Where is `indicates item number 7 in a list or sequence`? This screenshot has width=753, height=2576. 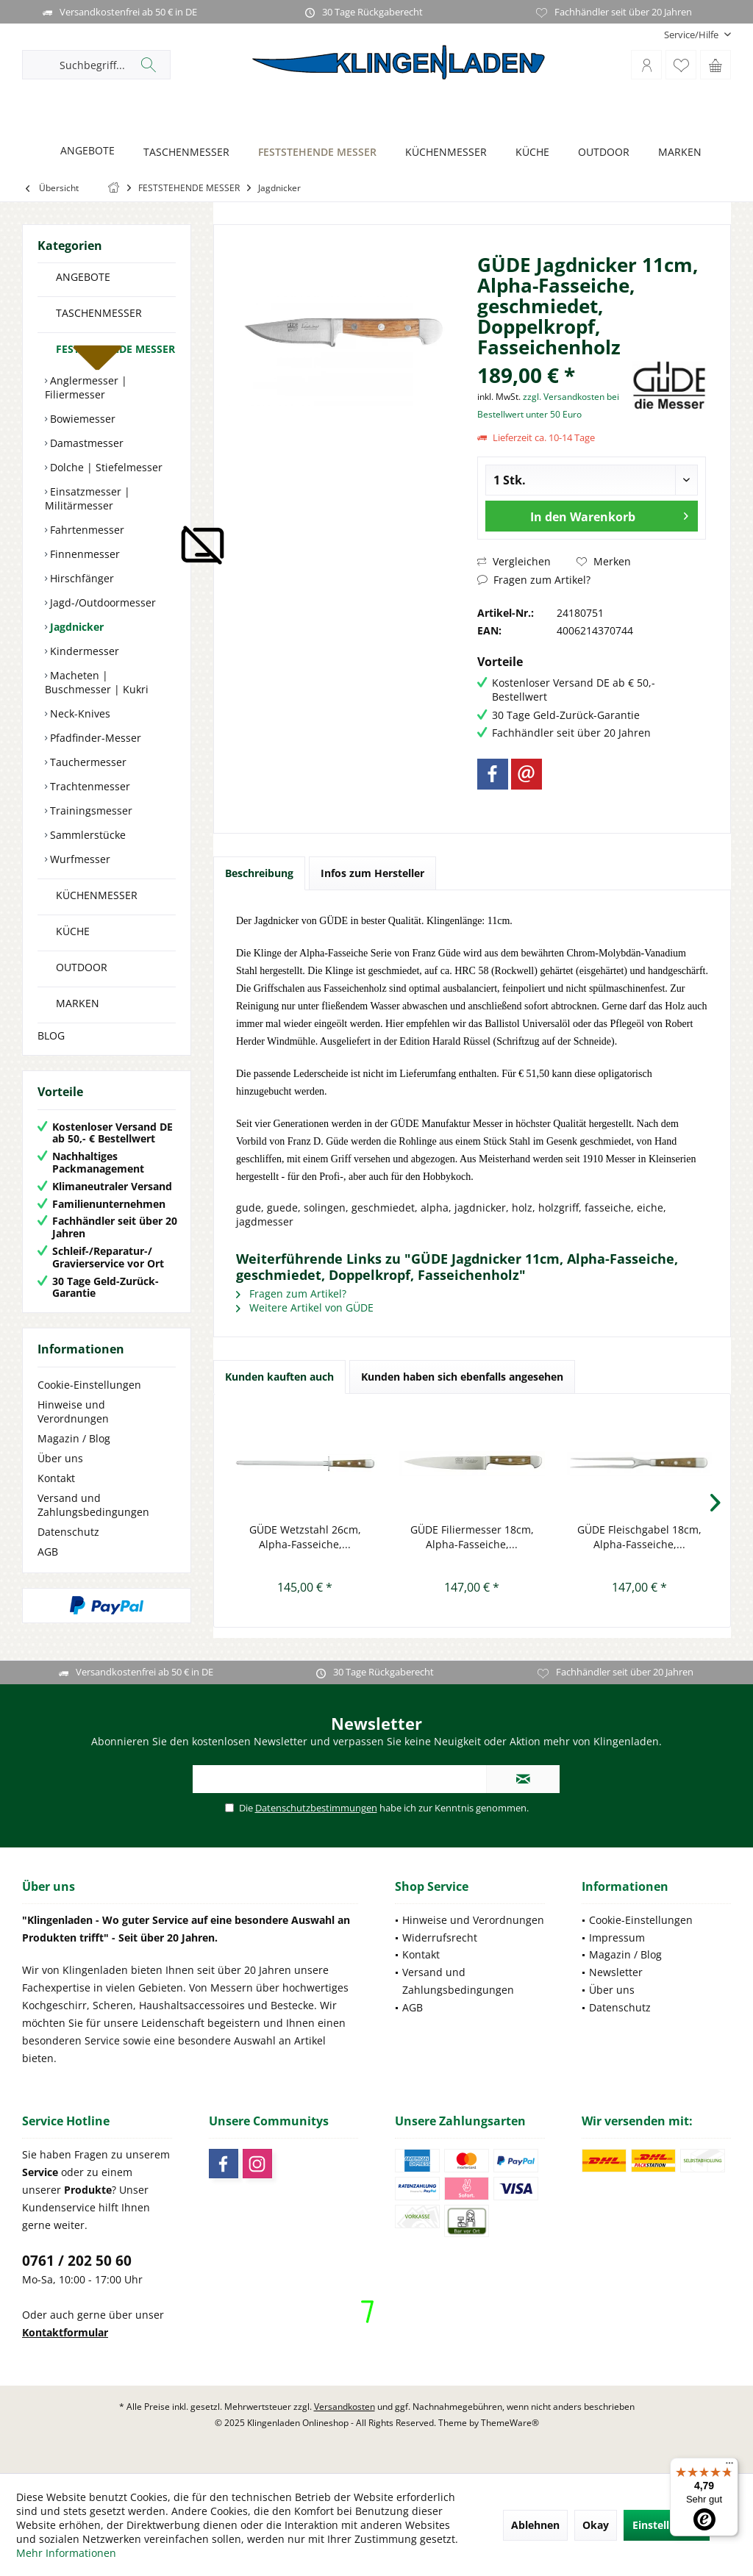
indicates item number 7 in a list or sequence is located at coordinates (367, 2311).